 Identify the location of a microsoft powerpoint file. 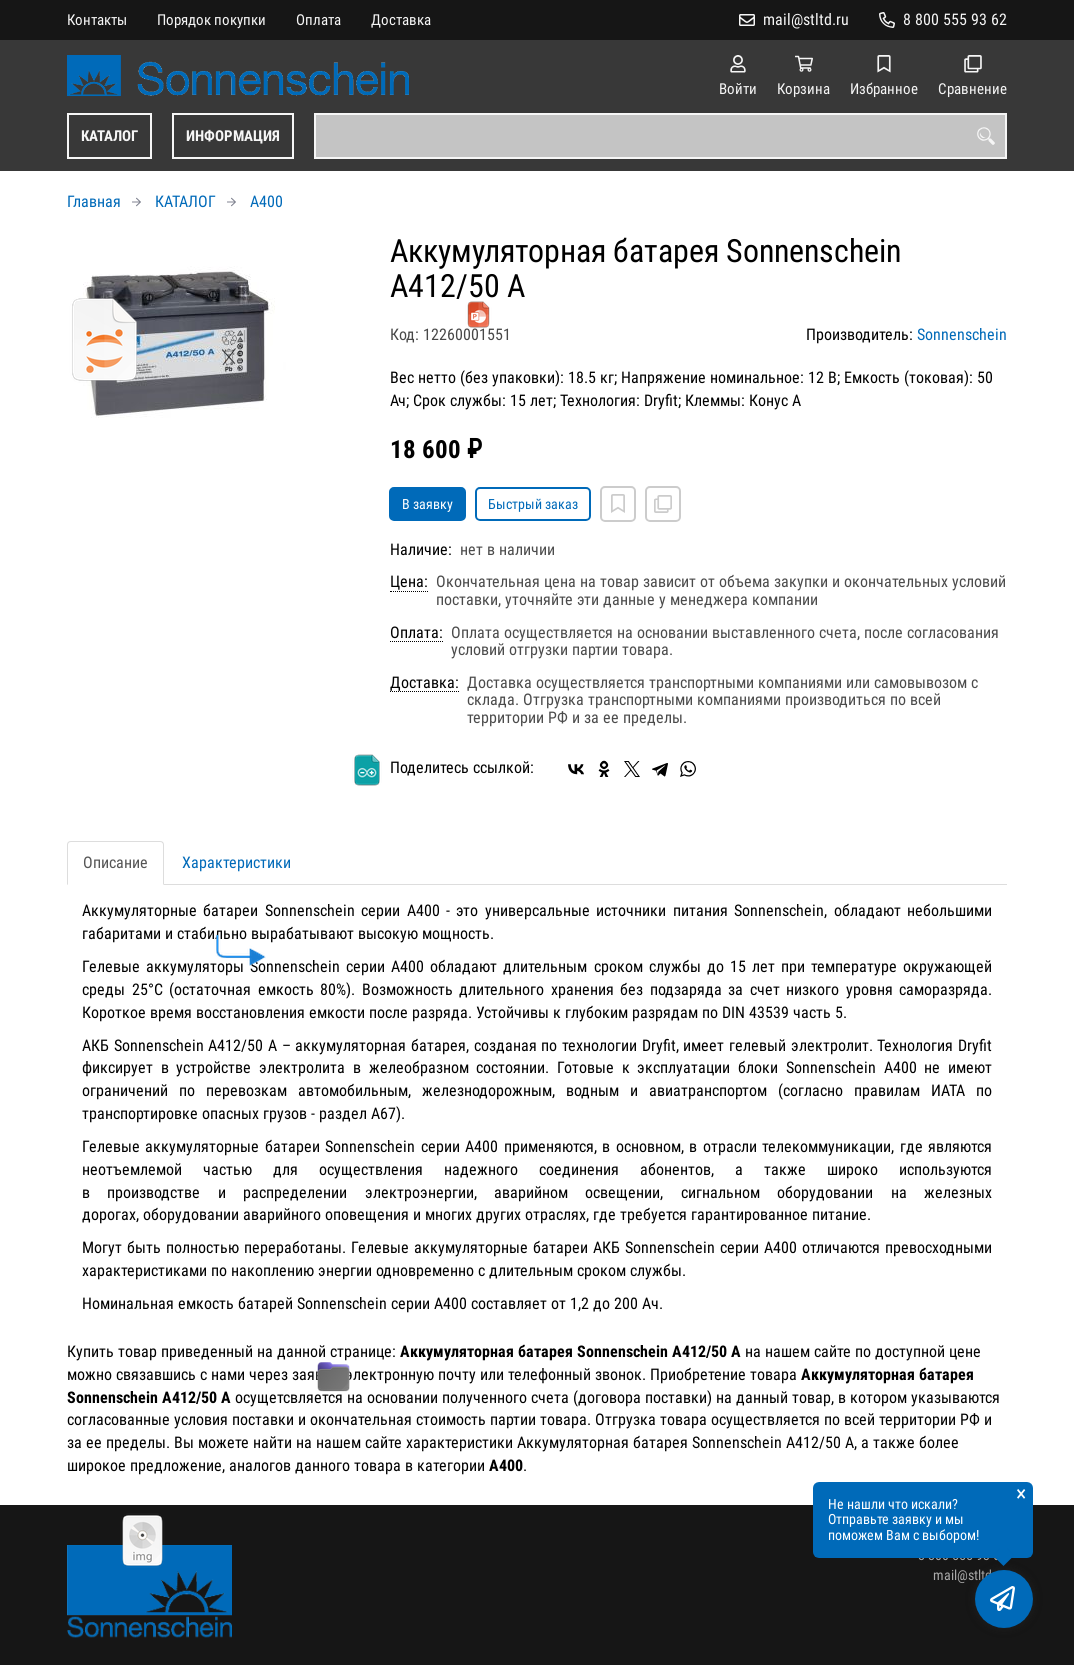
(478, 314).